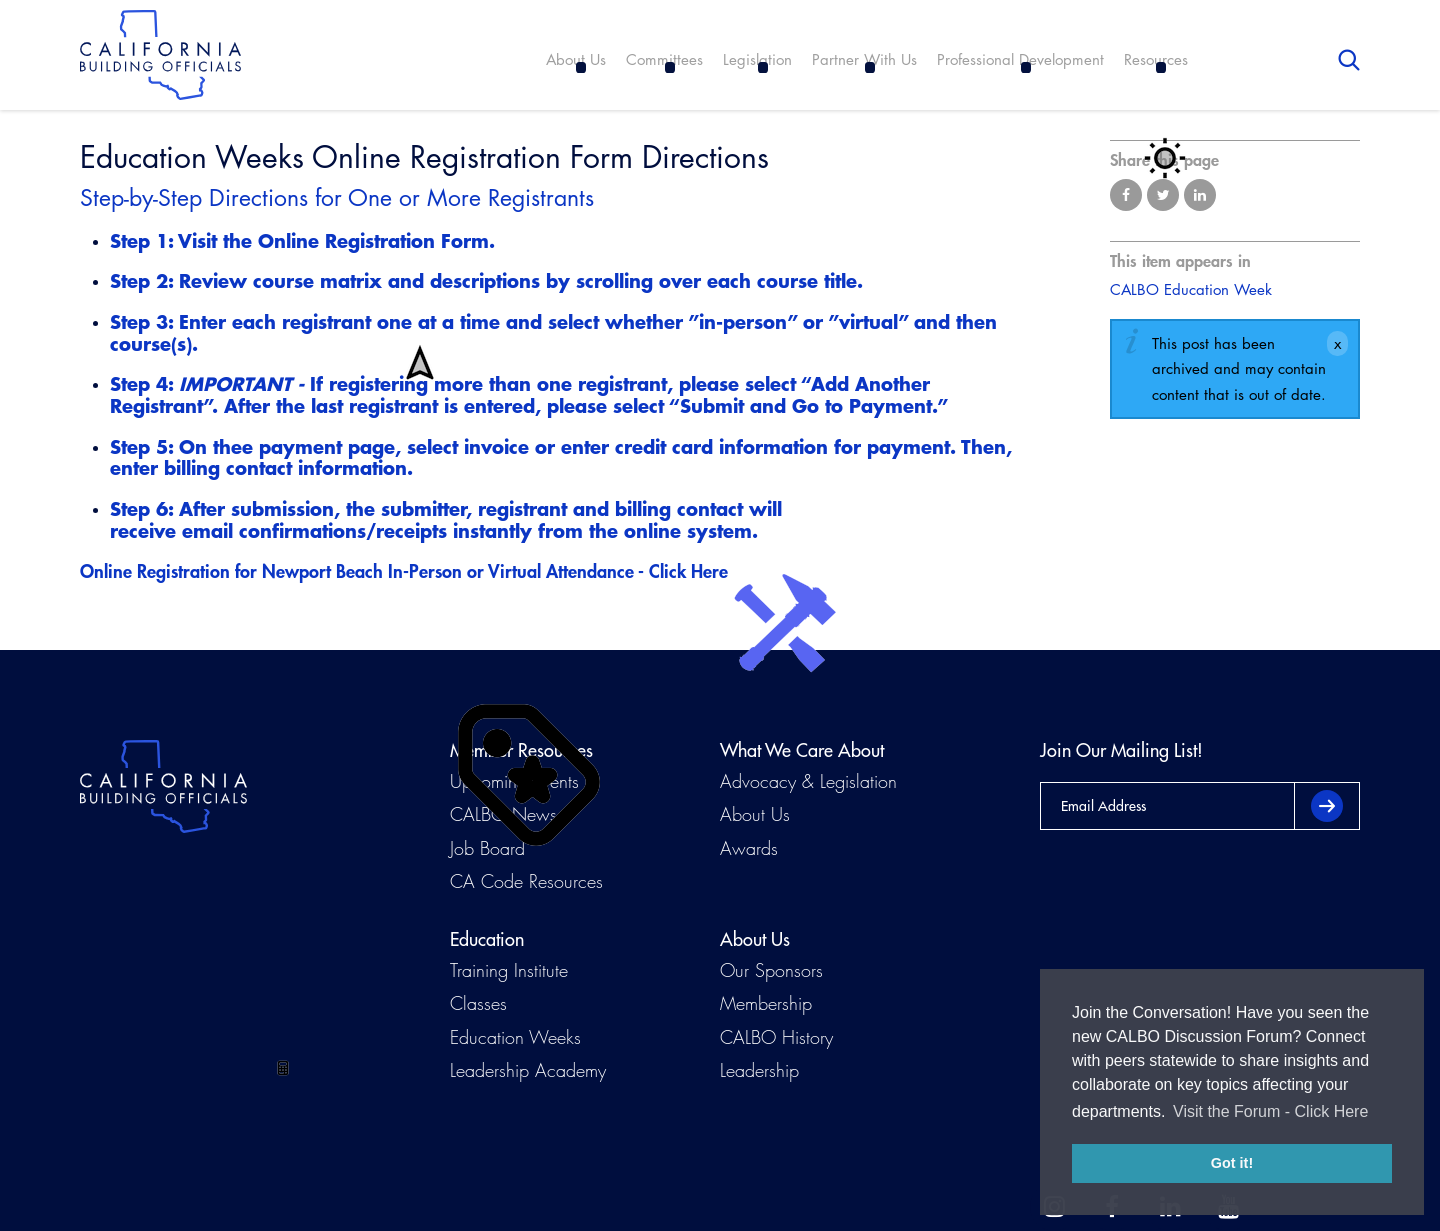  I want to click on toggle light mode or bright theme, so click(1165, 159).